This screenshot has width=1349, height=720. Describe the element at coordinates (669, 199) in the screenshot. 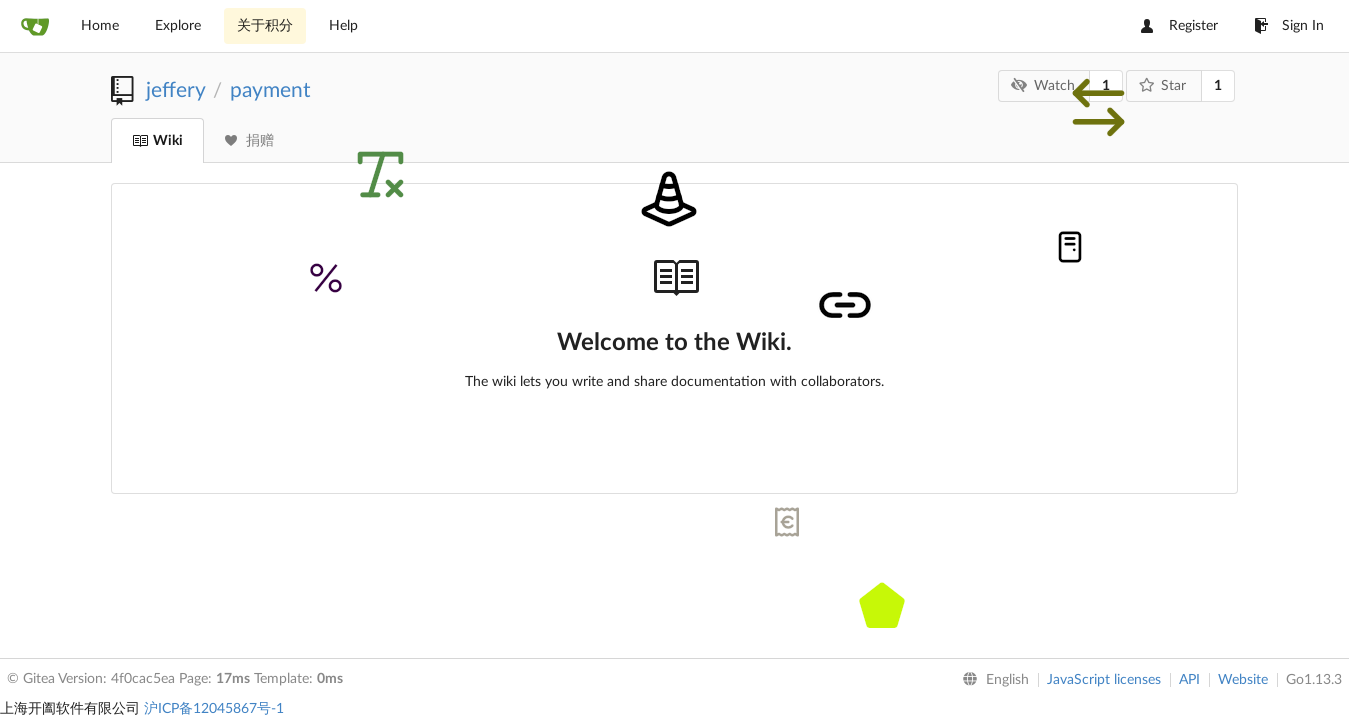

I see `indicates an area under construction or maintenance` at that location.